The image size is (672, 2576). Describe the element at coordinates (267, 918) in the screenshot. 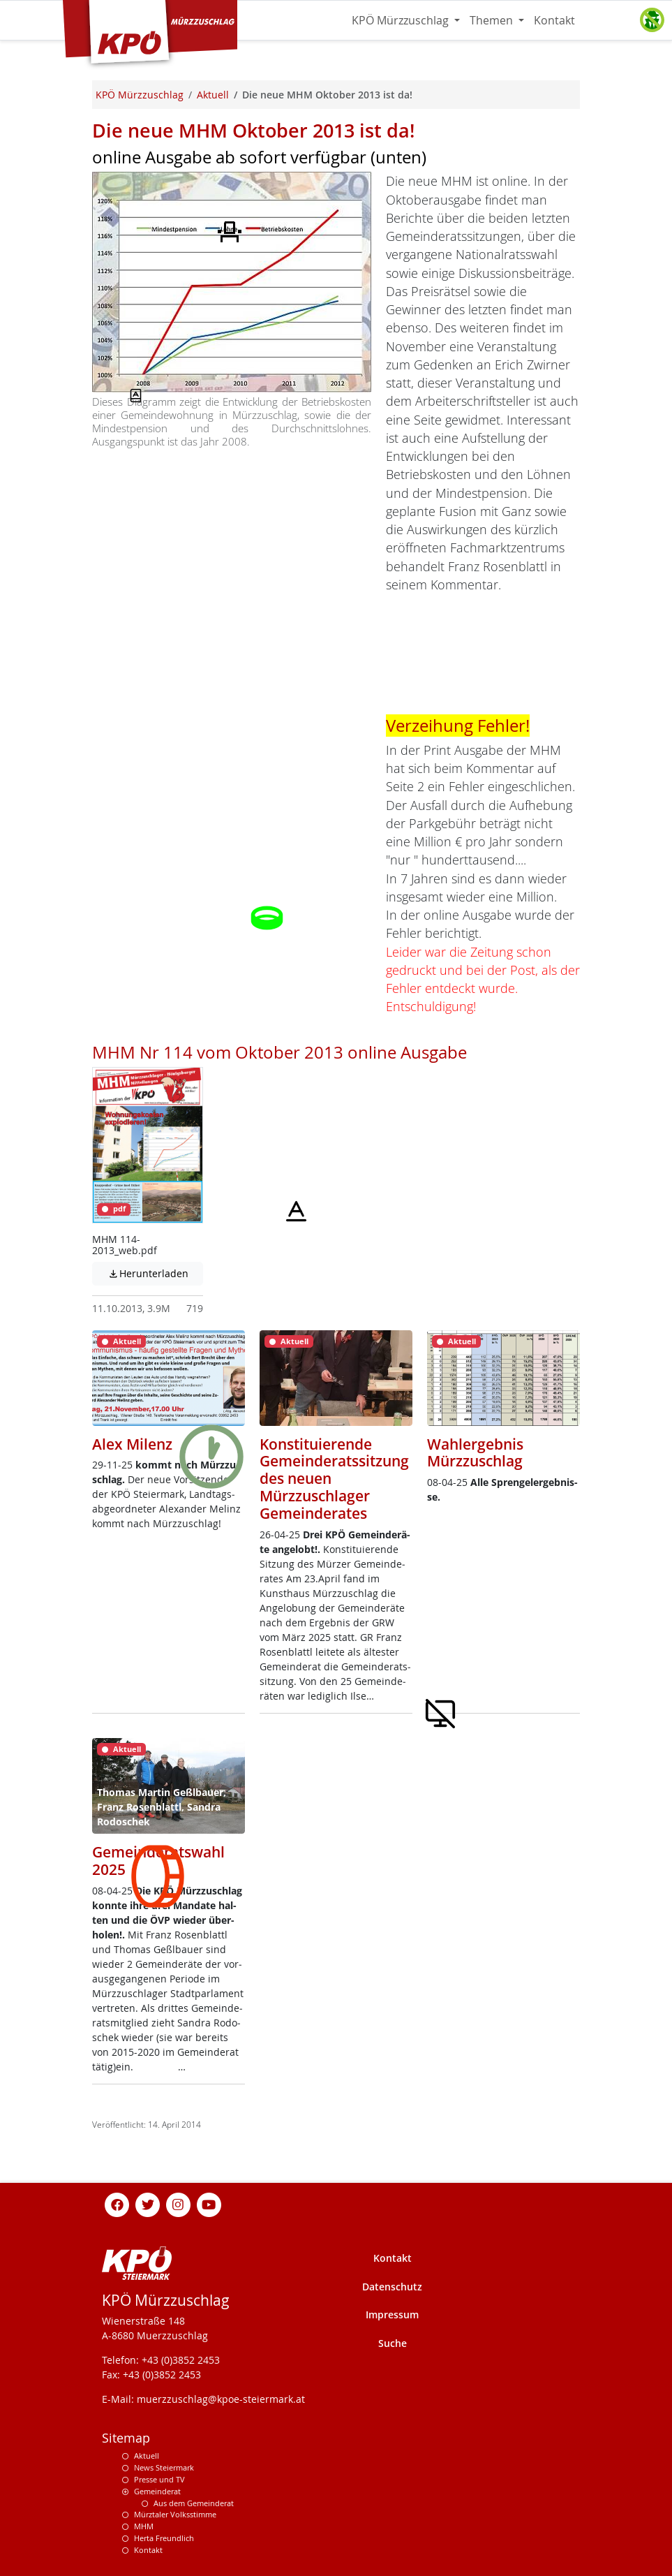

I see `indicates a ring or jewelry item` at that location.